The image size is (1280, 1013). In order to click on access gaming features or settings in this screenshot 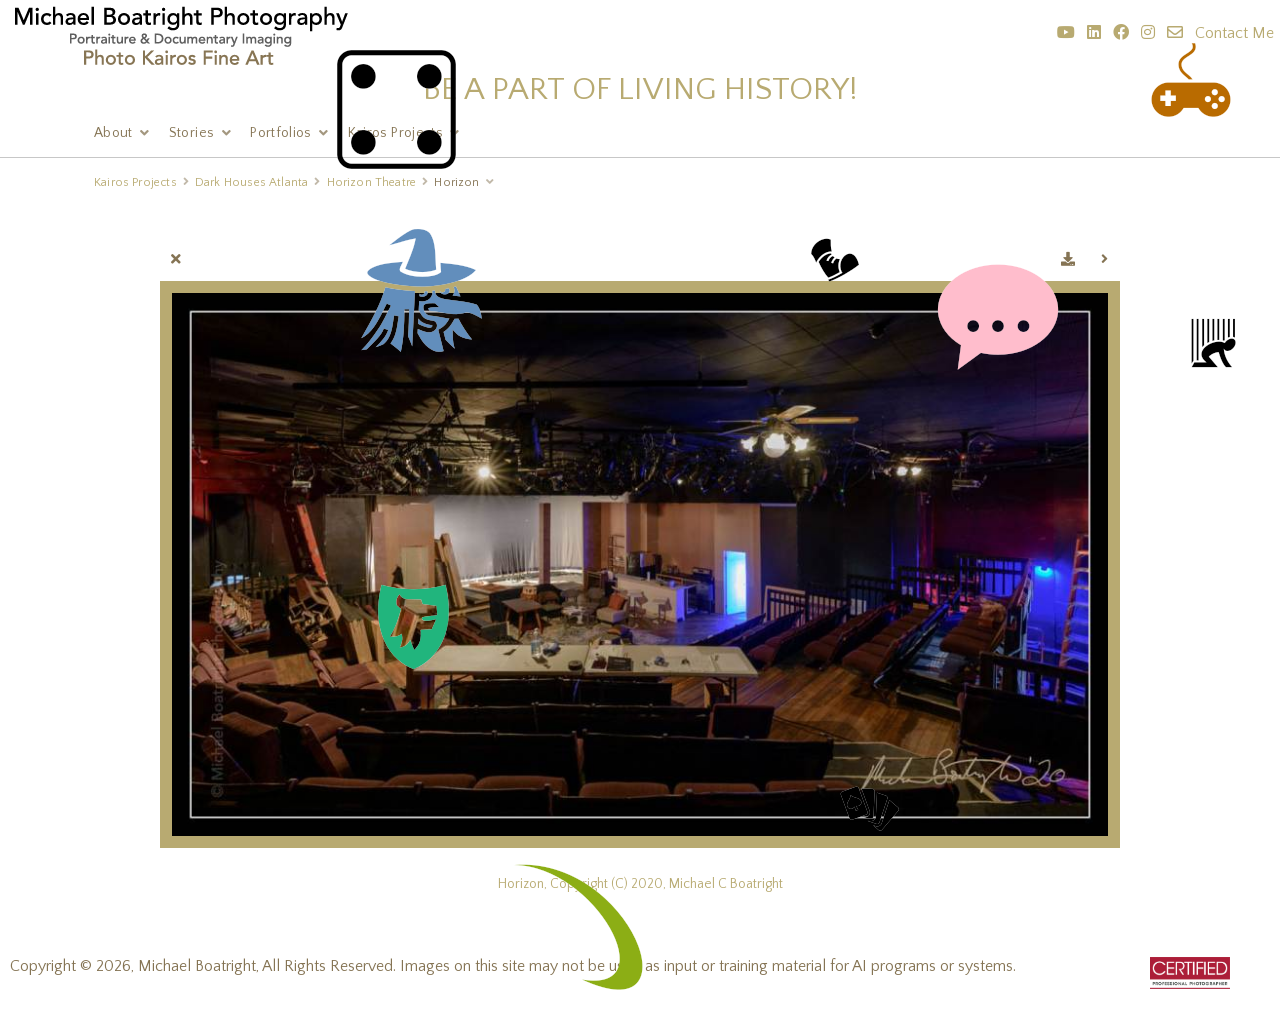, I will do `click(1191, 83)`.